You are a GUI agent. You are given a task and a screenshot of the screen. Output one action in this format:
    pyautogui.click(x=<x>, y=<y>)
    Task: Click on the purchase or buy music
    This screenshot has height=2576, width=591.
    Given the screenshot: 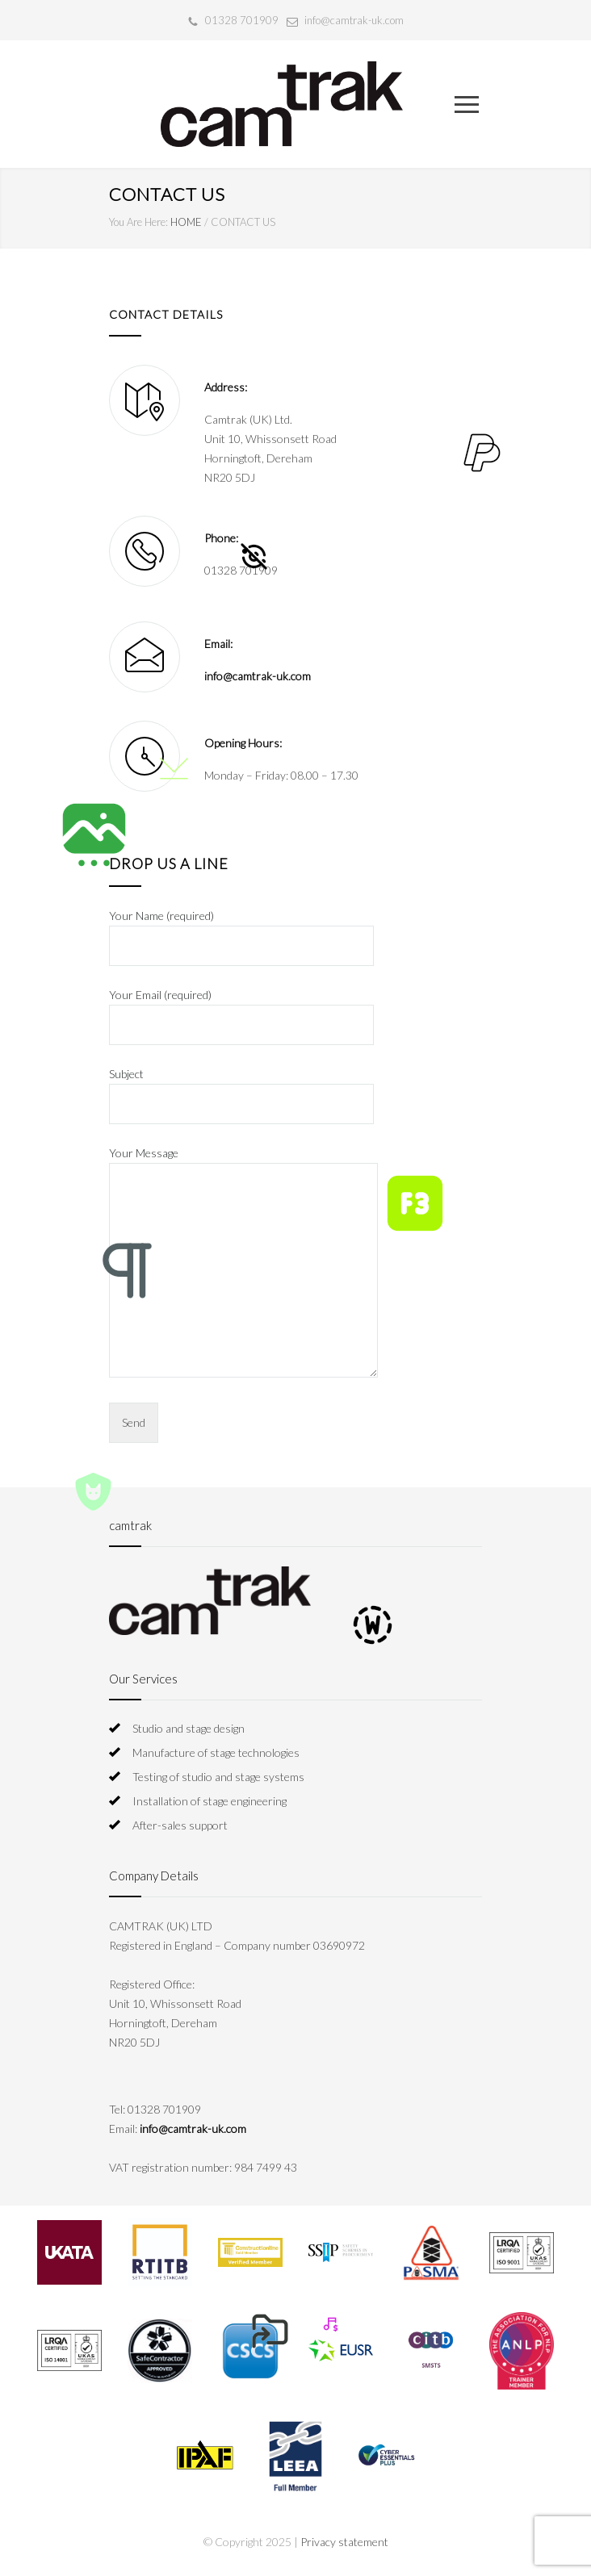 What is the action you would take?
    pyautogui.click(x=330, y=2323)
    